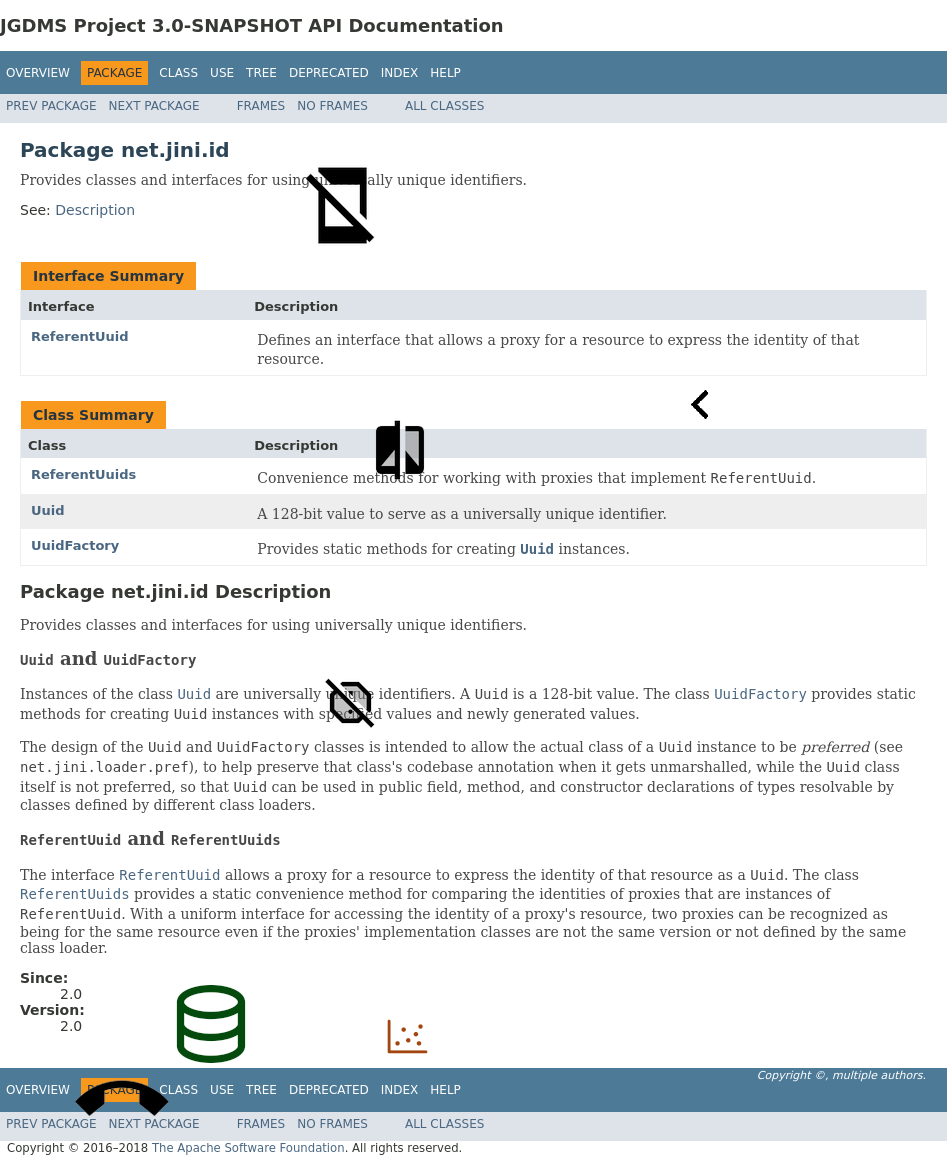 This screenshot has width=947, height=1169. What do you see at coordinates (407, 1036) in the screenshot?
I see `view scatter plot data` at bounding box center [407, 1036].